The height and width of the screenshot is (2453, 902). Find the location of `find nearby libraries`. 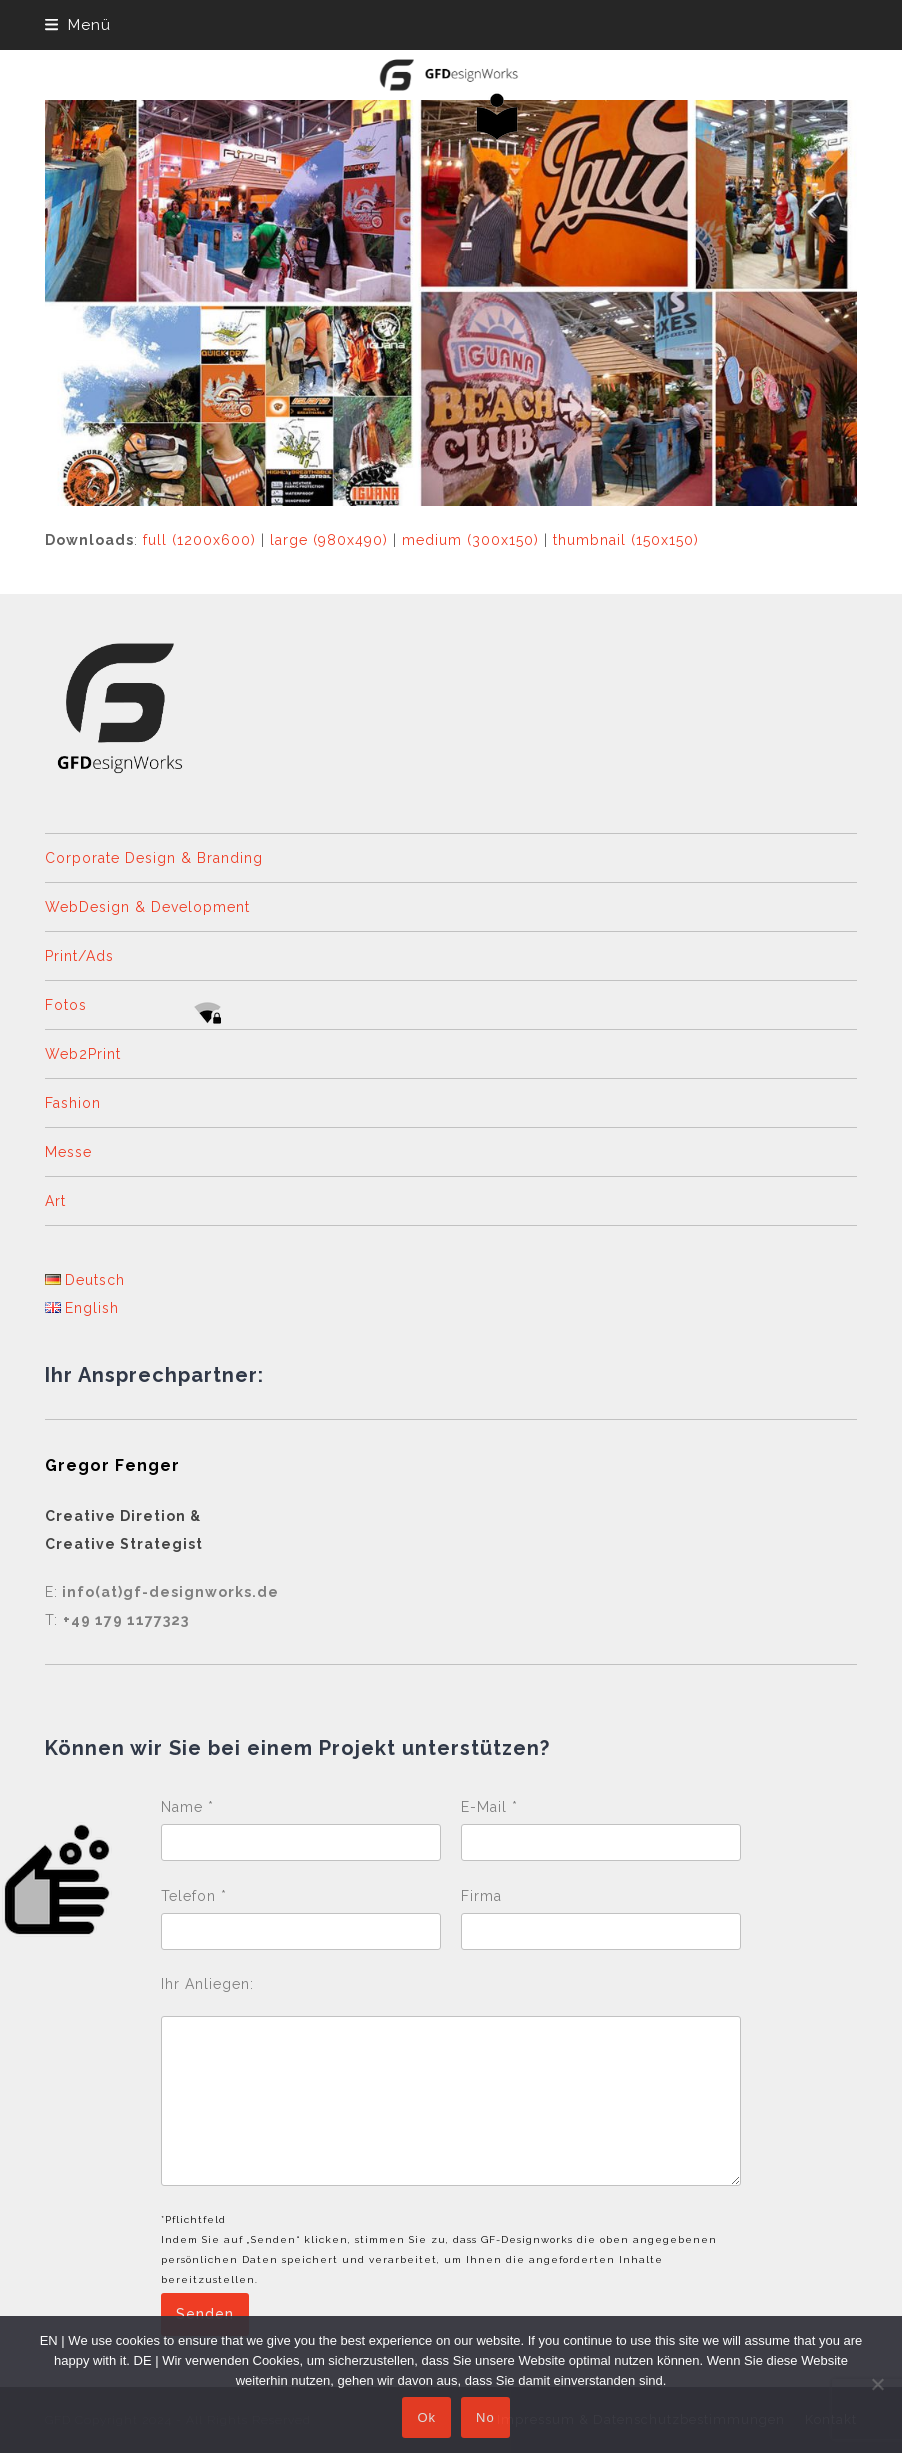

find nearby libraries is located at coordinates (497, 116).